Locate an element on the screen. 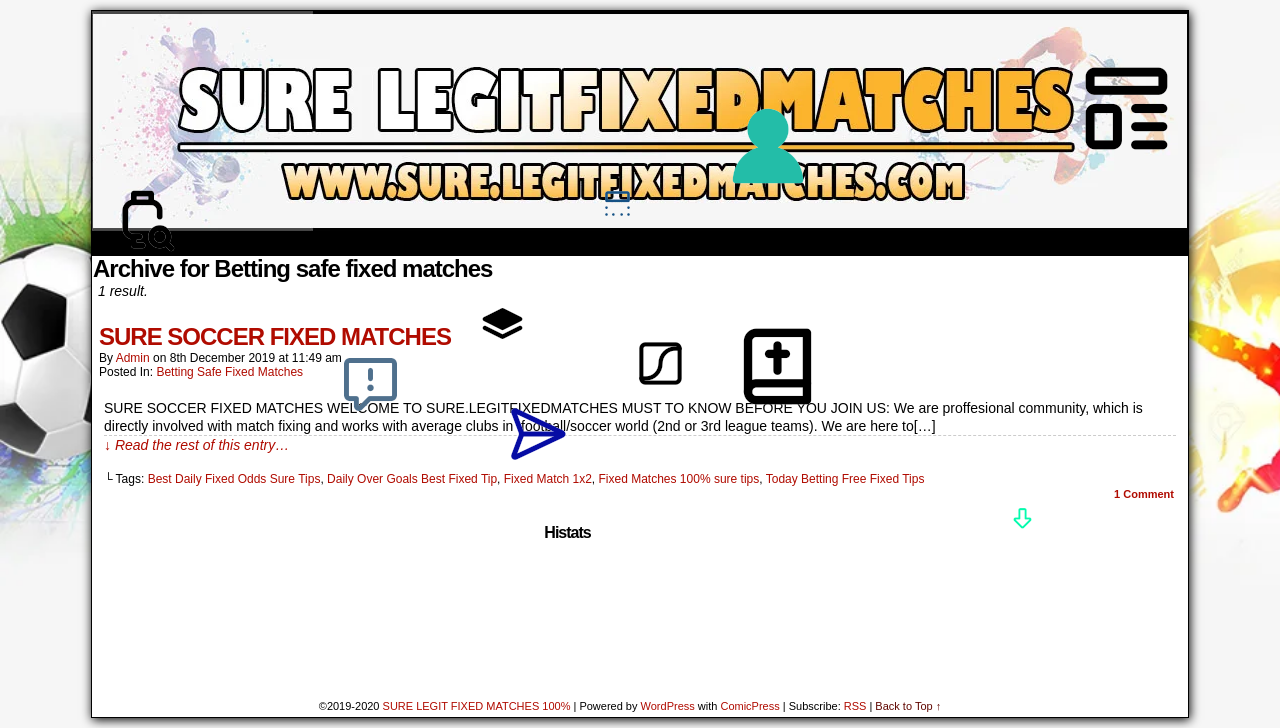 Image resolution: width=1280 pixels, height=728 pixels. access page or document templates is located at coordinates (1126, 108).